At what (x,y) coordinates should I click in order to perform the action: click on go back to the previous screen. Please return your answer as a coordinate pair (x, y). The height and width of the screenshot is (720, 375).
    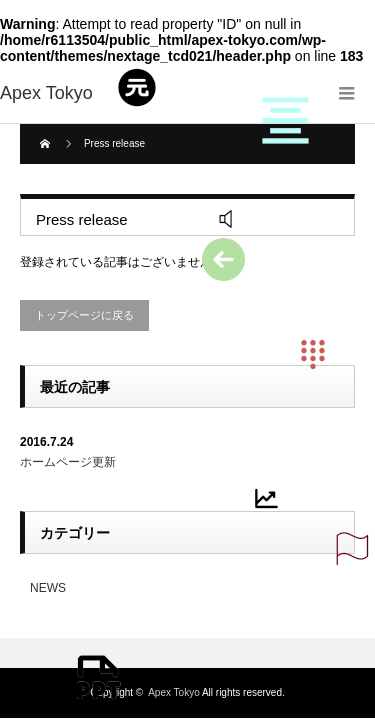
    Looking at the image, I should click on (223, 259).